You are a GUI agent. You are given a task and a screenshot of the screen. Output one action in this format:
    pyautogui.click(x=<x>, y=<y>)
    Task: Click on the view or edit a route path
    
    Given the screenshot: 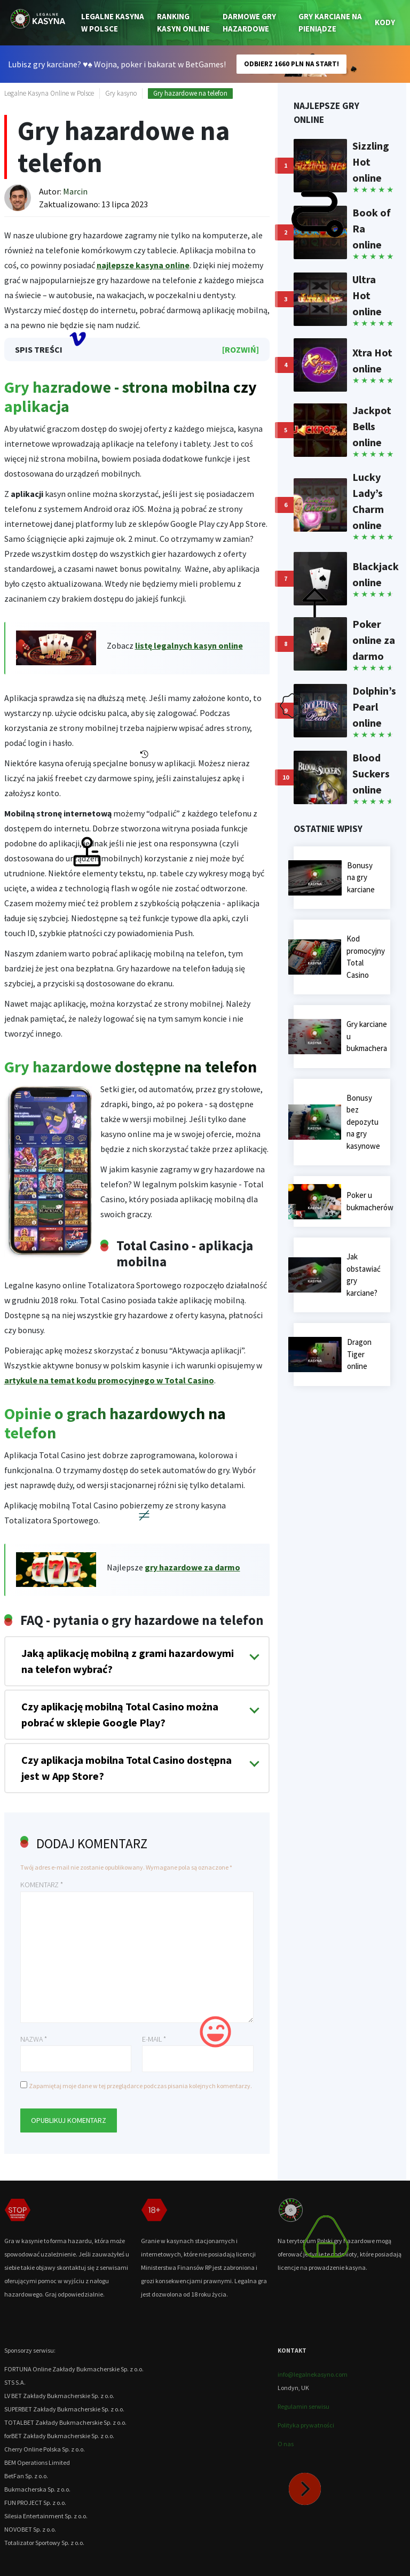 What is the action you would take?
    pyautogui.click(x=317, y=211)
    